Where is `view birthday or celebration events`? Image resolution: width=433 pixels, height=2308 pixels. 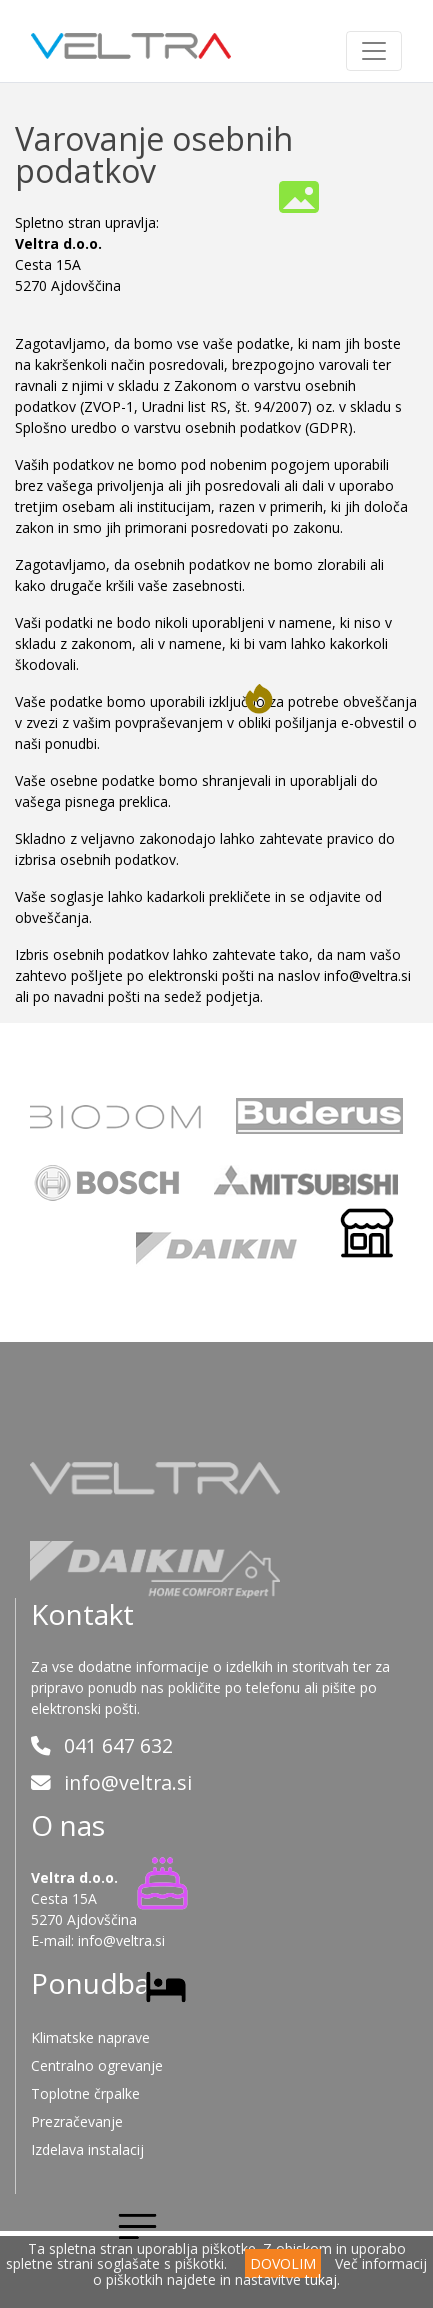 view birthday or celebration events is located at coordinates (162, 1882).